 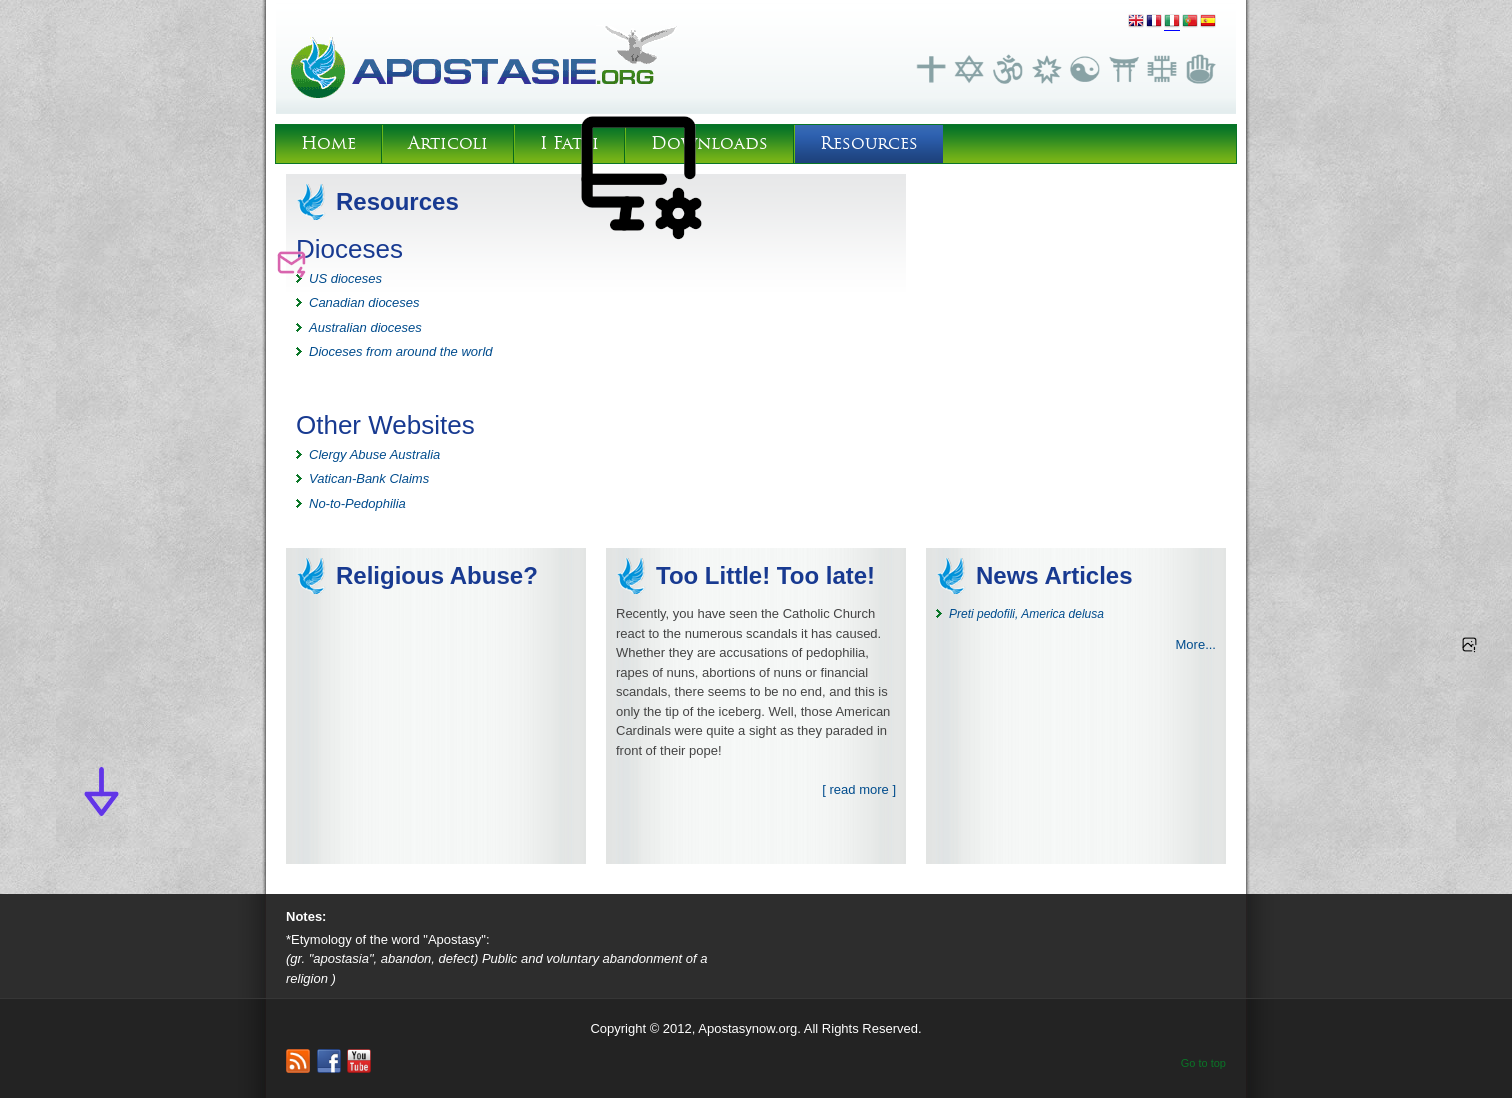 What do you see at coordinates (291, 262) in the screenshot?
I see `send message with high priority` at bounding box center [291, 262].